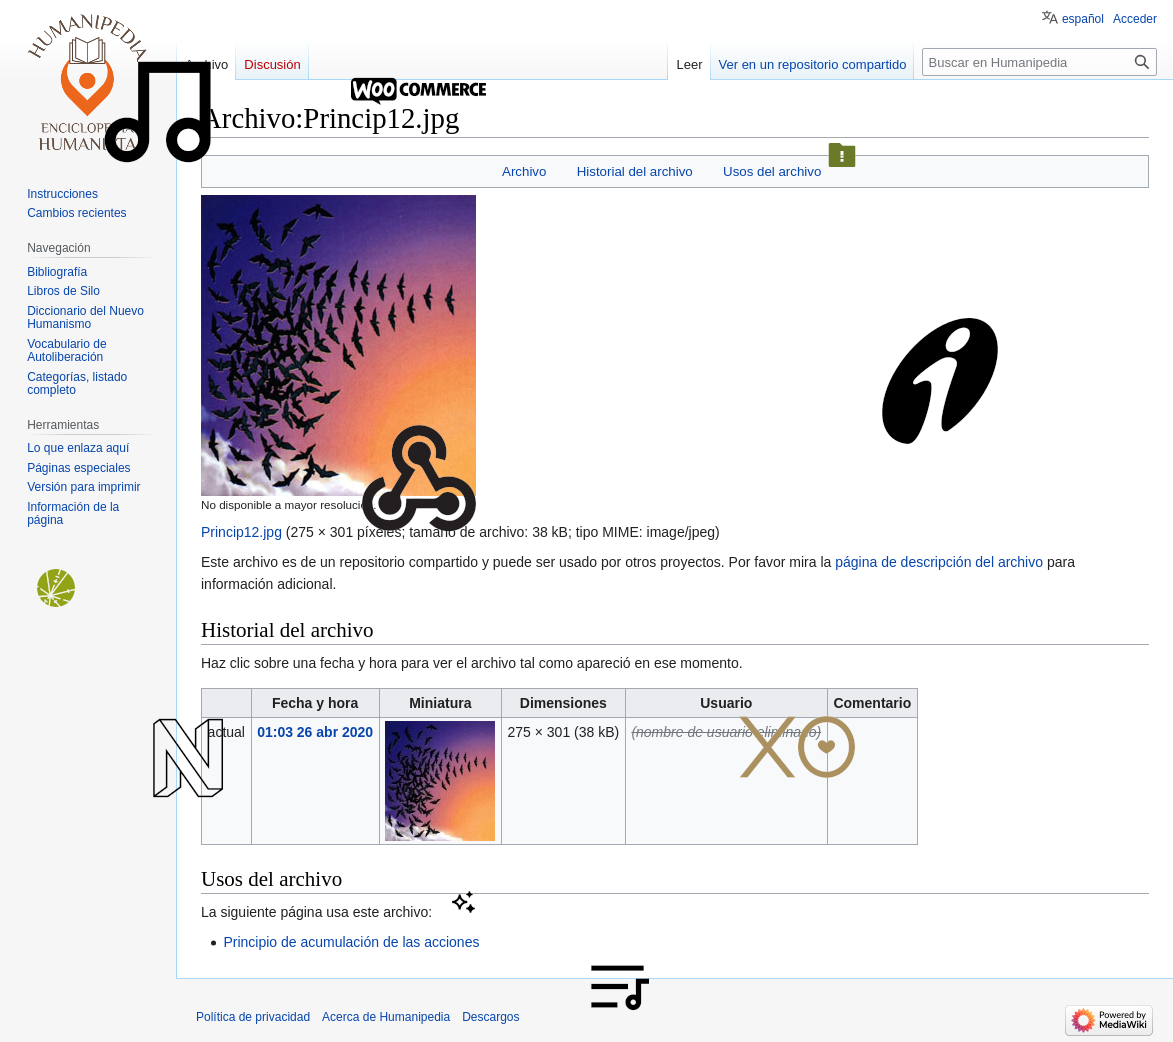 This screenshot has width=1173, height=1042. What do you see at coordinates (842, 155) in the screenshot?
I see `folder contains items that need attention` at bounding box center [842, 155].